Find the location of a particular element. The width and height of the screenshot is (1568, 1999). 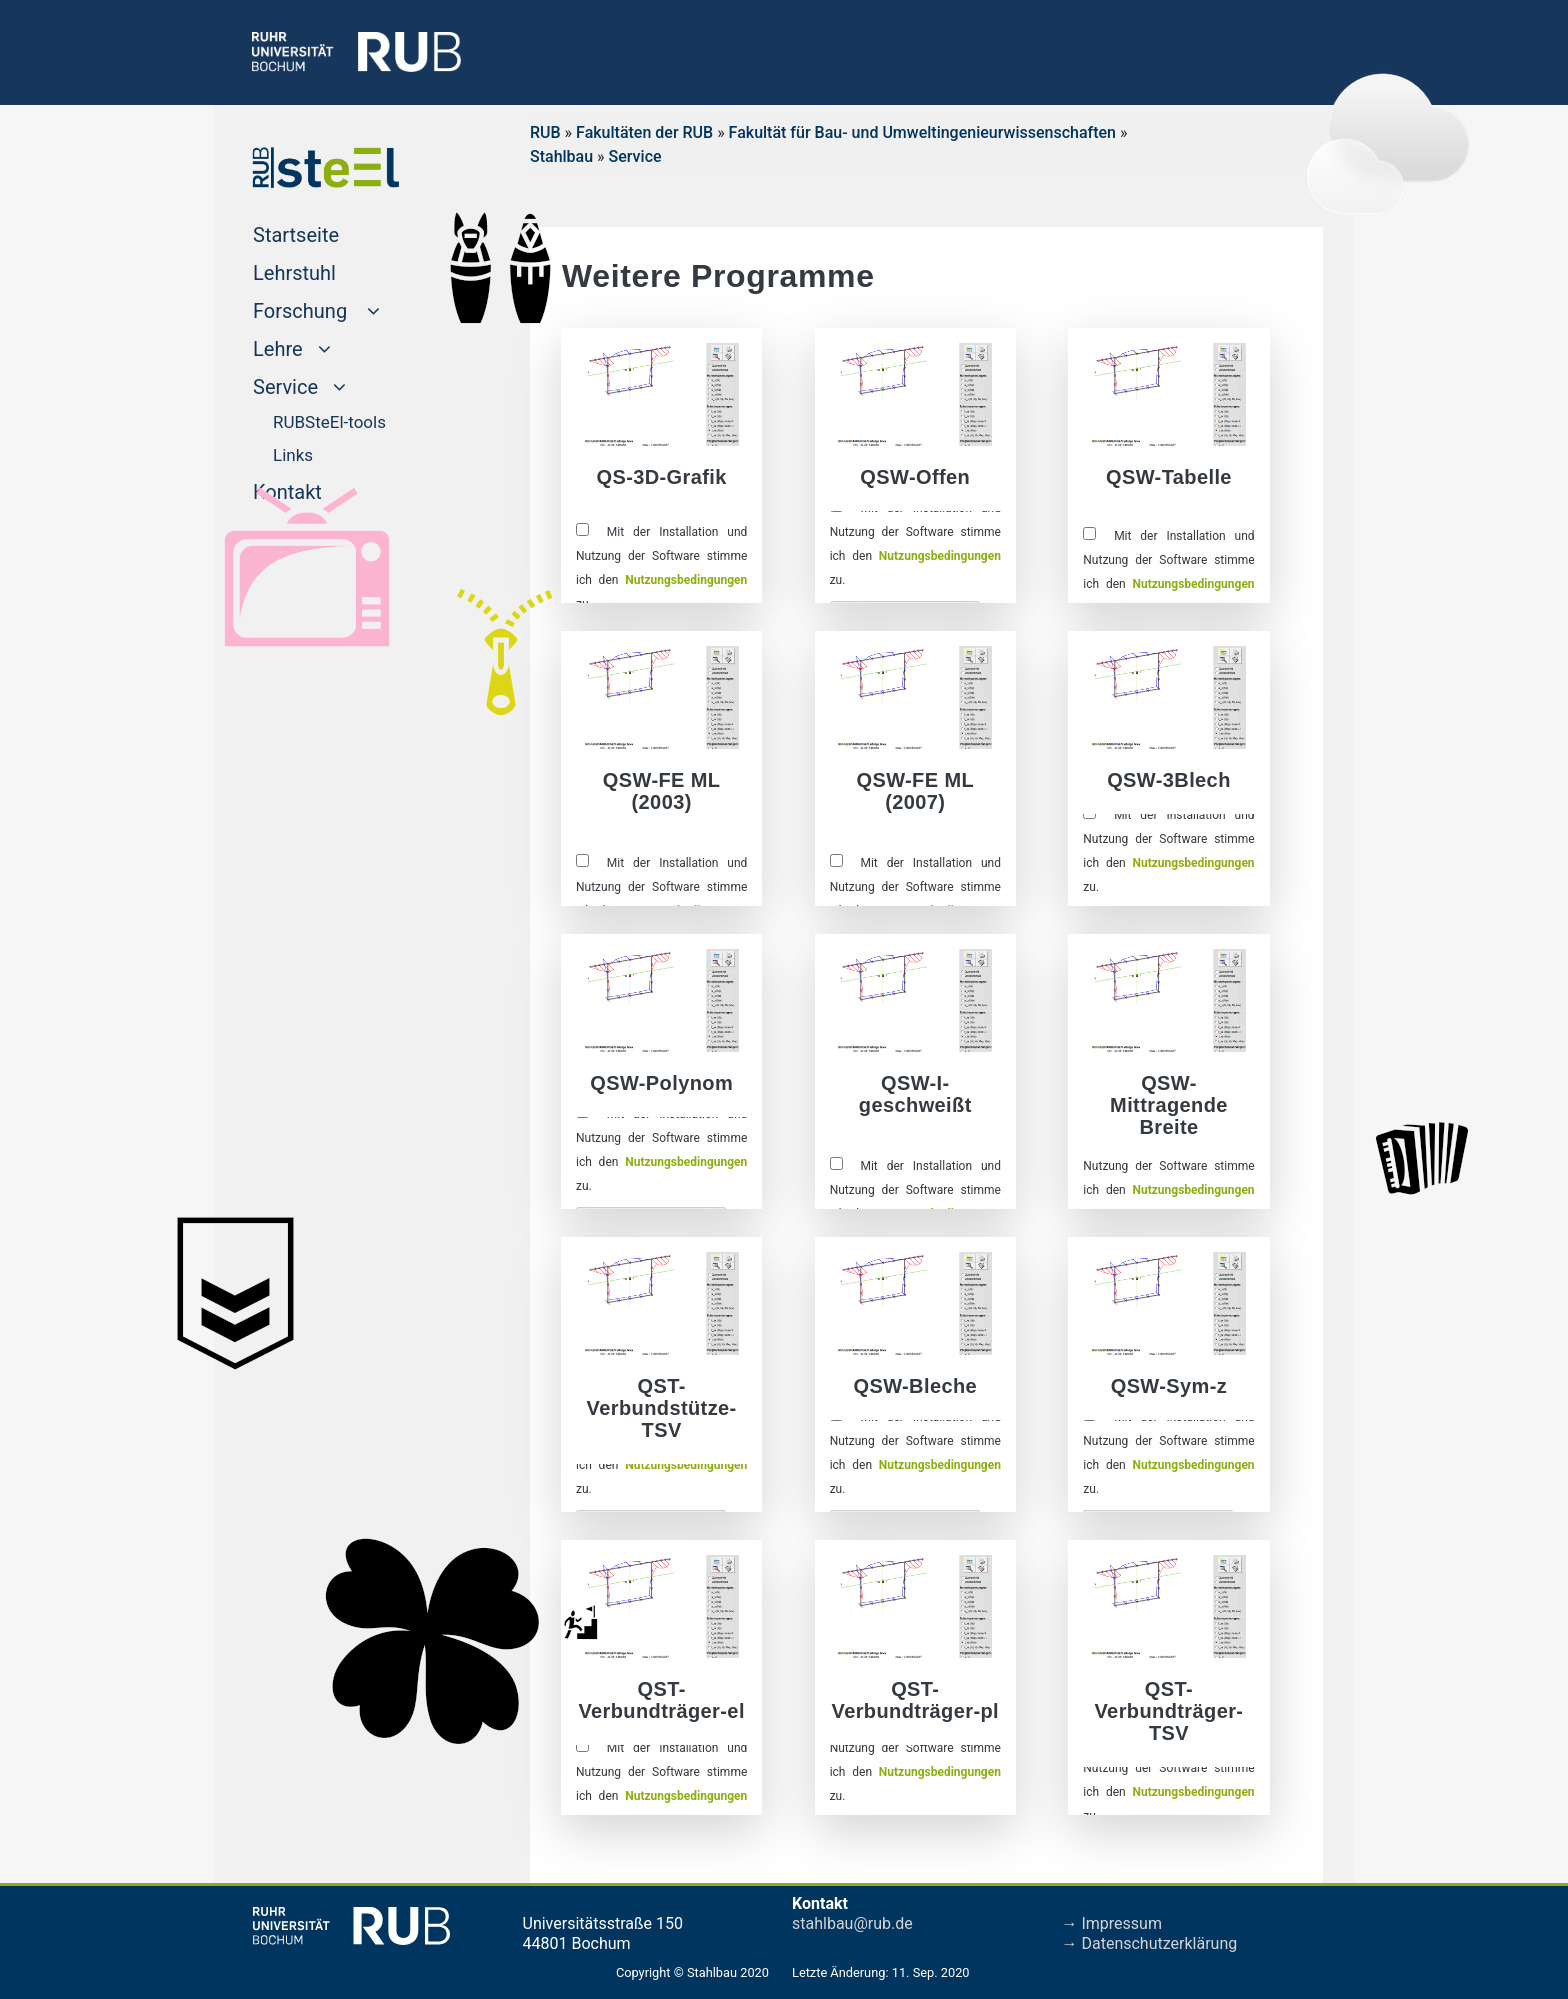

access tv or video streaming features is located at coordinates (307, 567).